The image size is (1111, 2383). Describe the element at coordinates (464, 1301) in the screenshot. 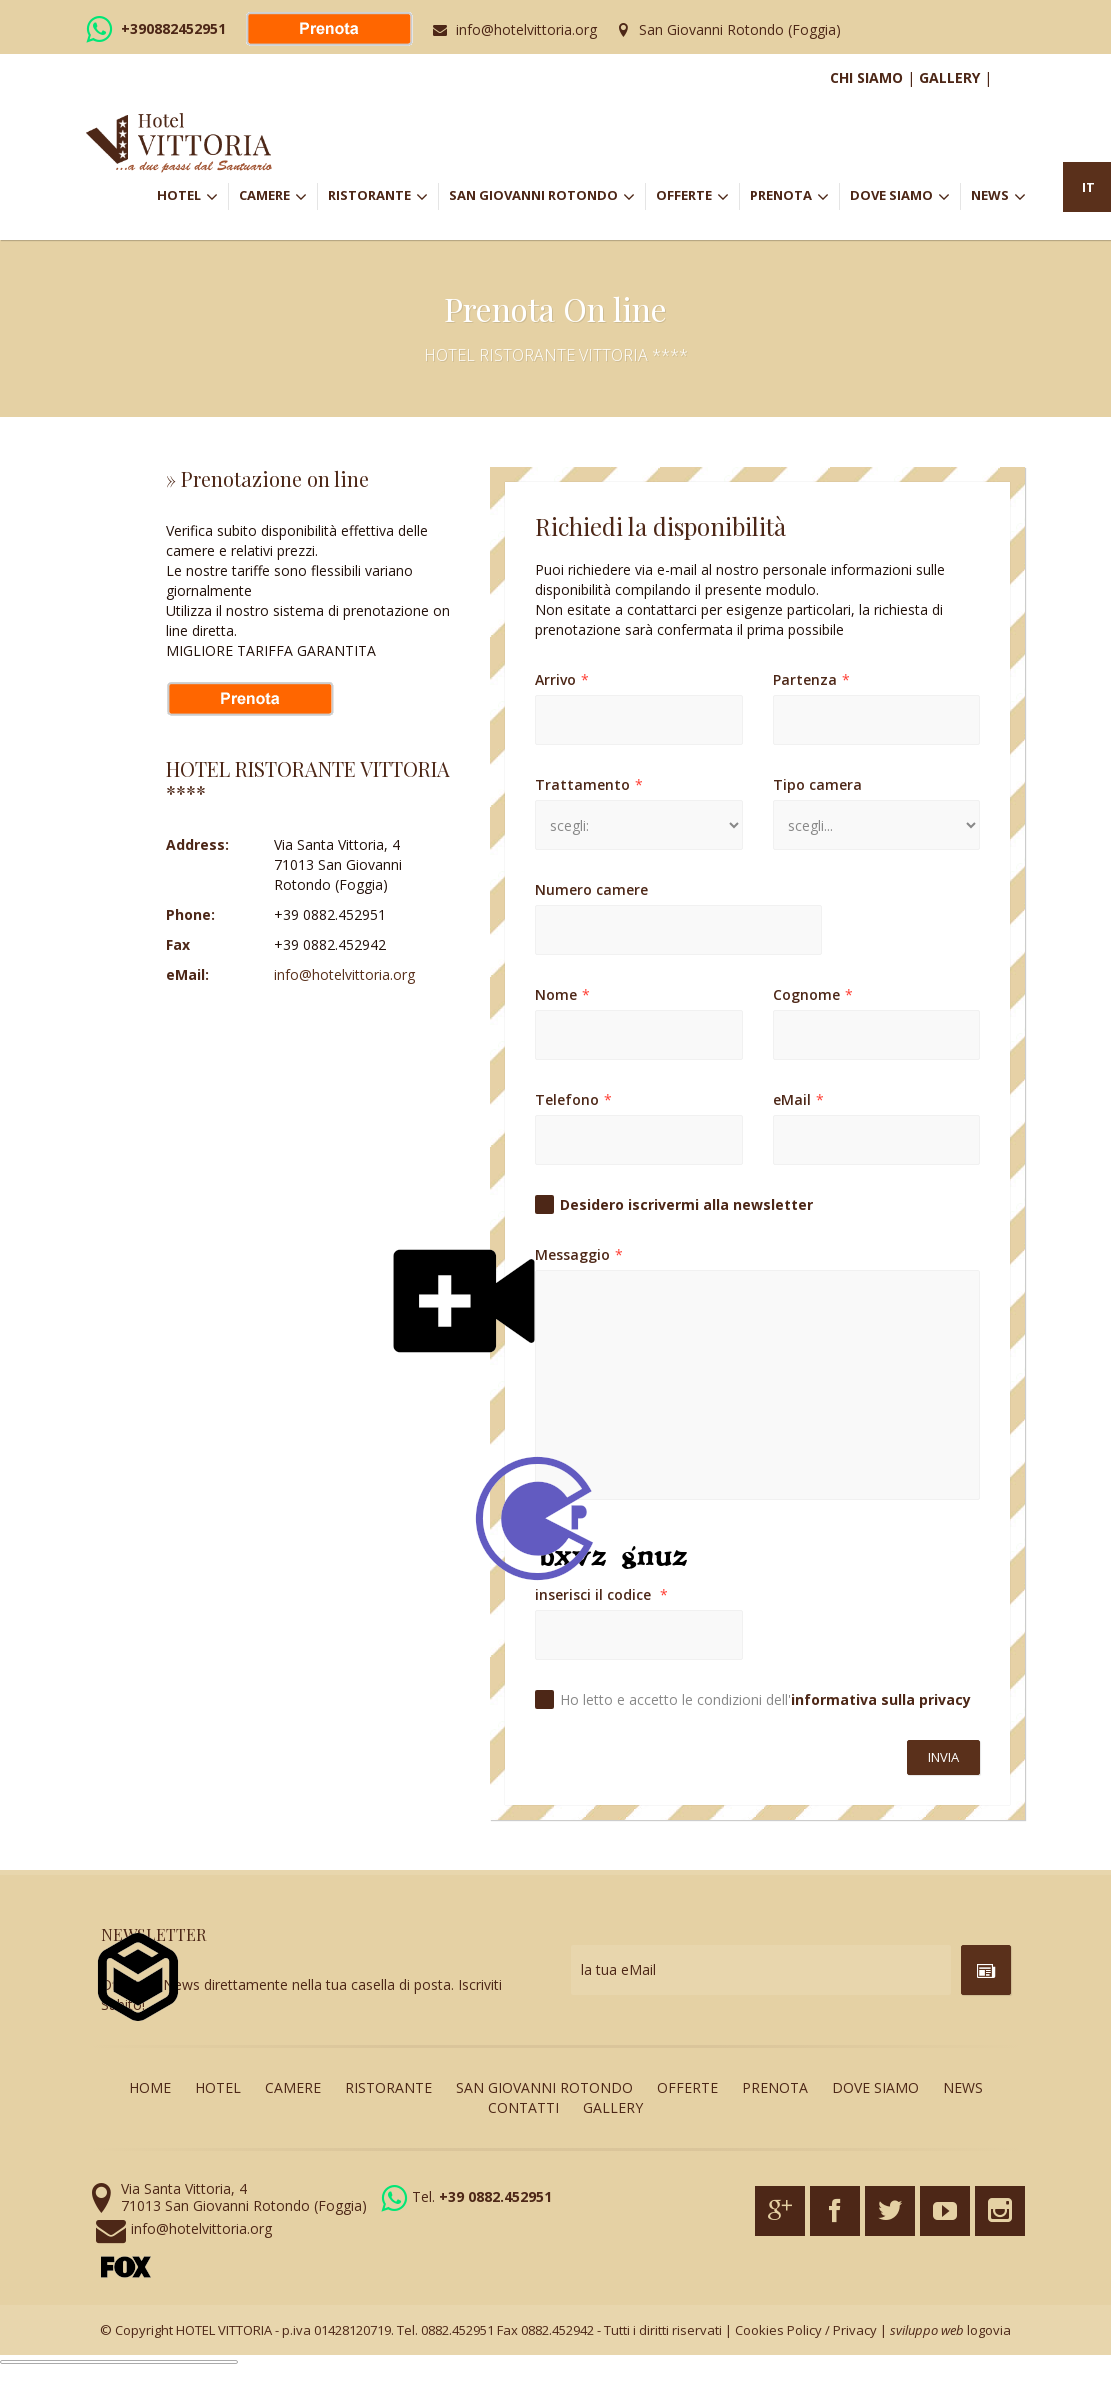

I see `add a new video recording` at that location.